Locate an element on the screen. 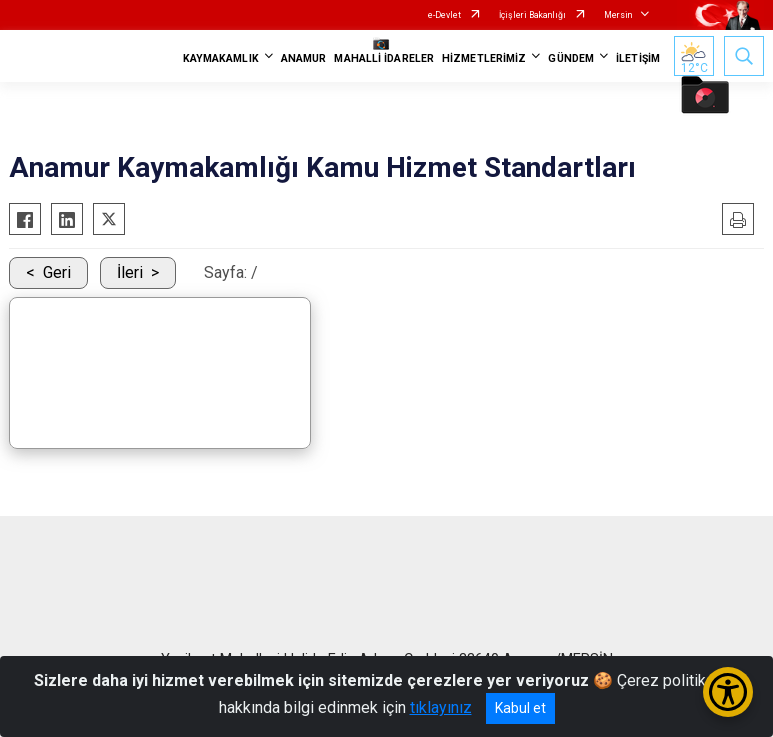 The width and height of the screenshot is (773, 737). folder containing wondershare dvd creator project files is located at coordinates (705, 96).